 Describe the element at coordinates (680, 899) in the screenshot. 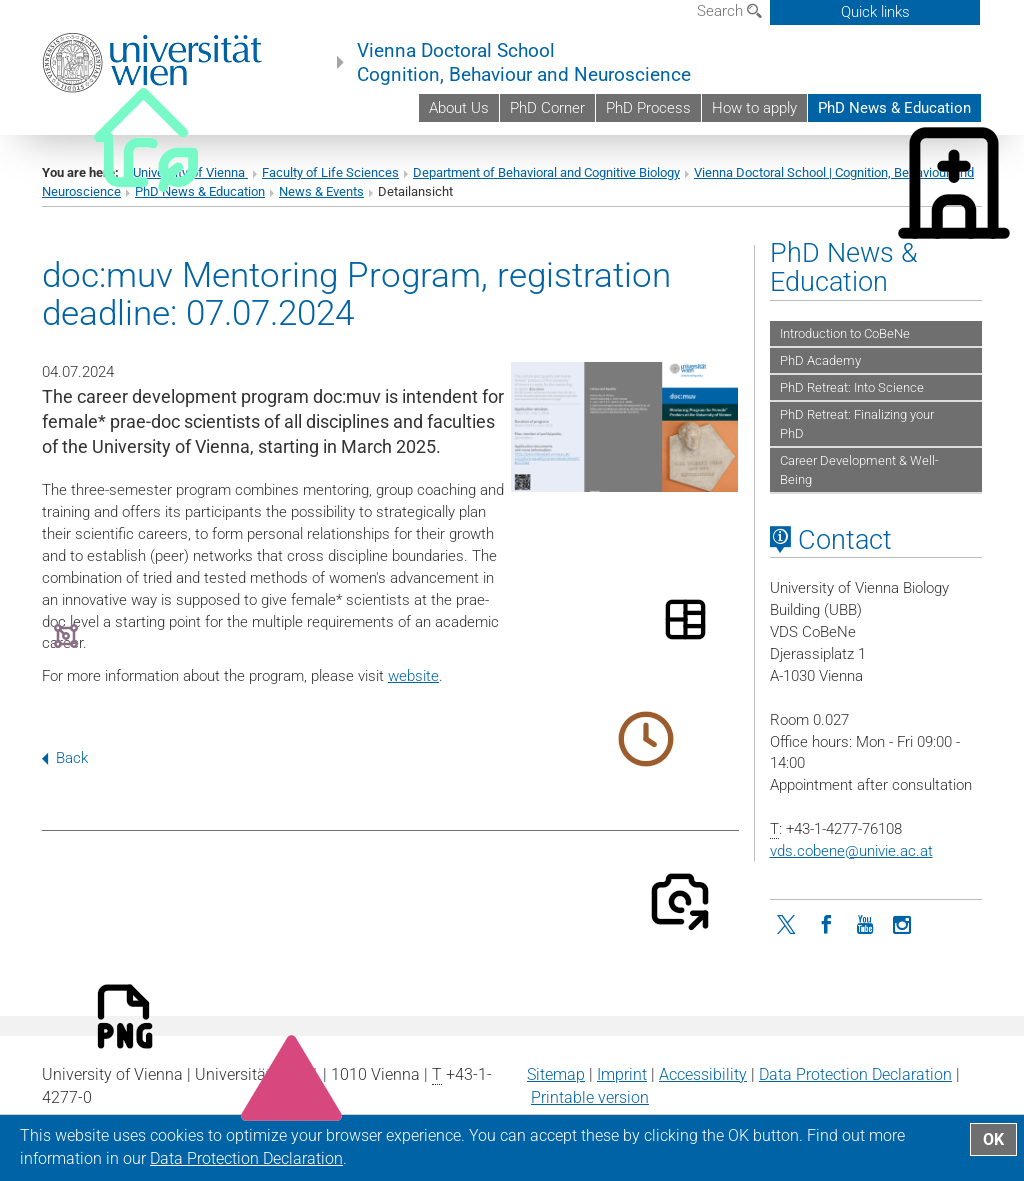

I see `share a photo or image` at that location.